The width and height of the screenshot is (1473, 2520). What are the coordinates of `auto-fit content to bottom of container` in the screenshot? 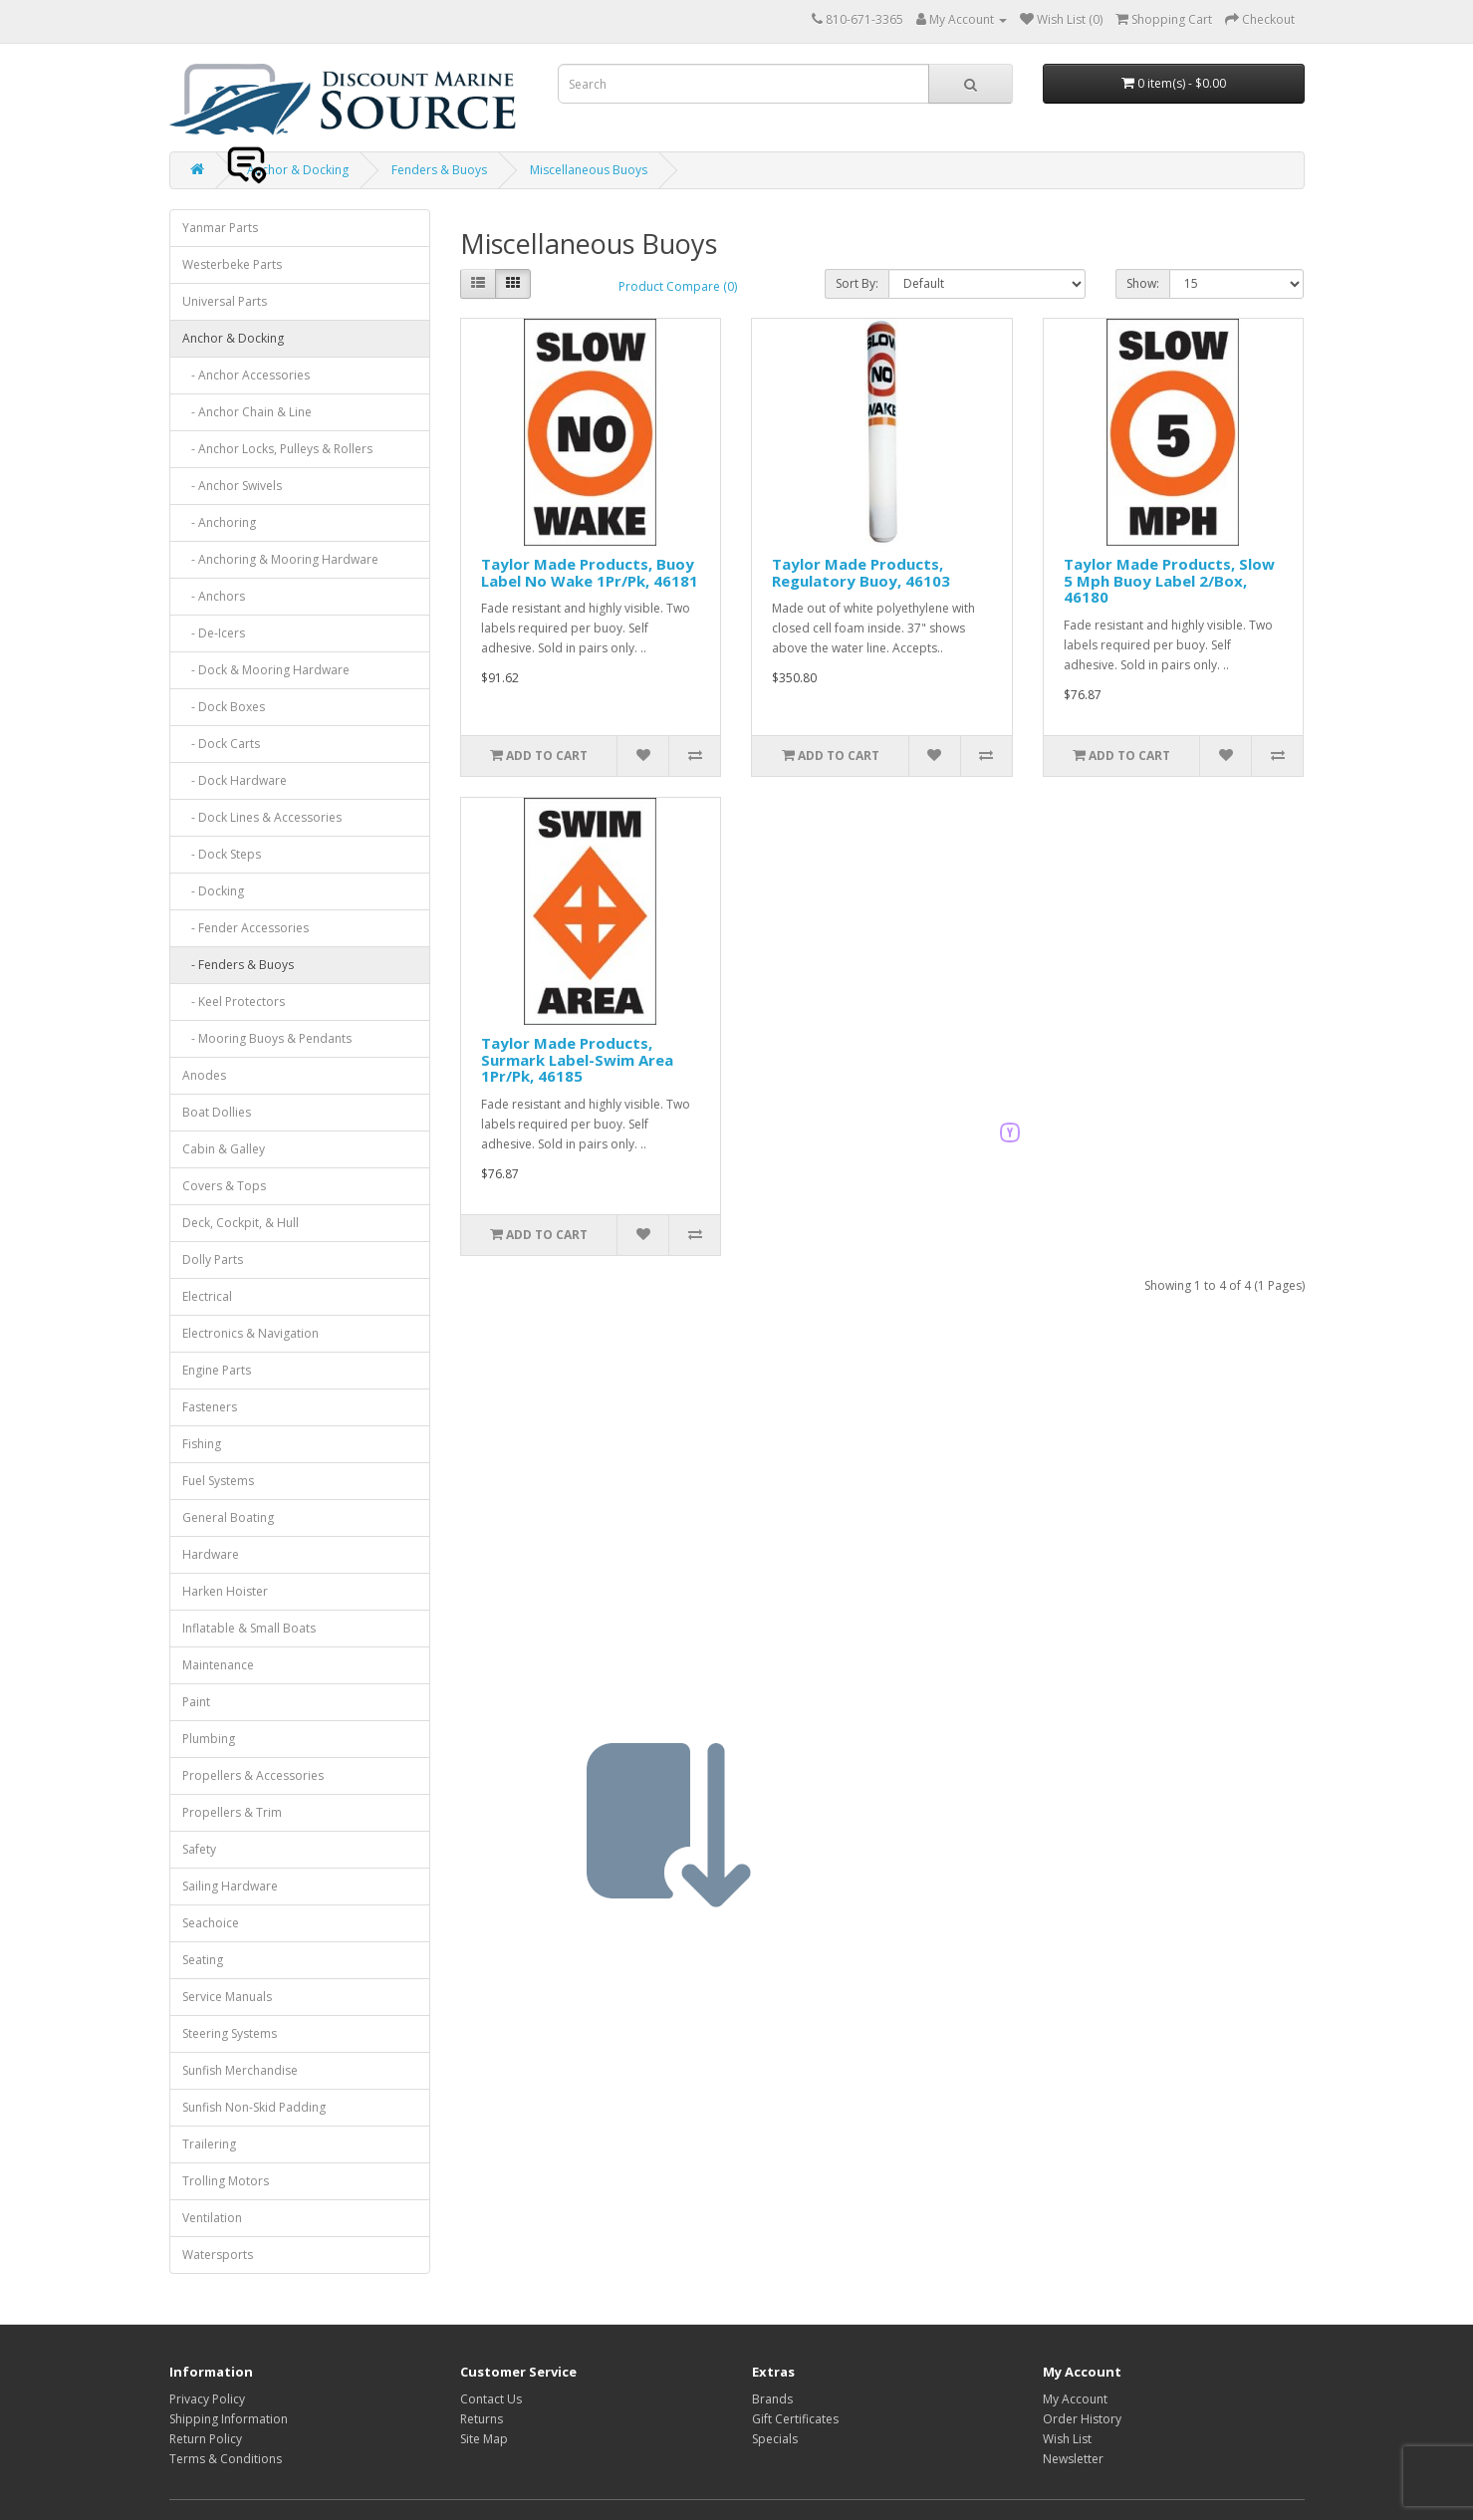 It's located at (664, 1821).